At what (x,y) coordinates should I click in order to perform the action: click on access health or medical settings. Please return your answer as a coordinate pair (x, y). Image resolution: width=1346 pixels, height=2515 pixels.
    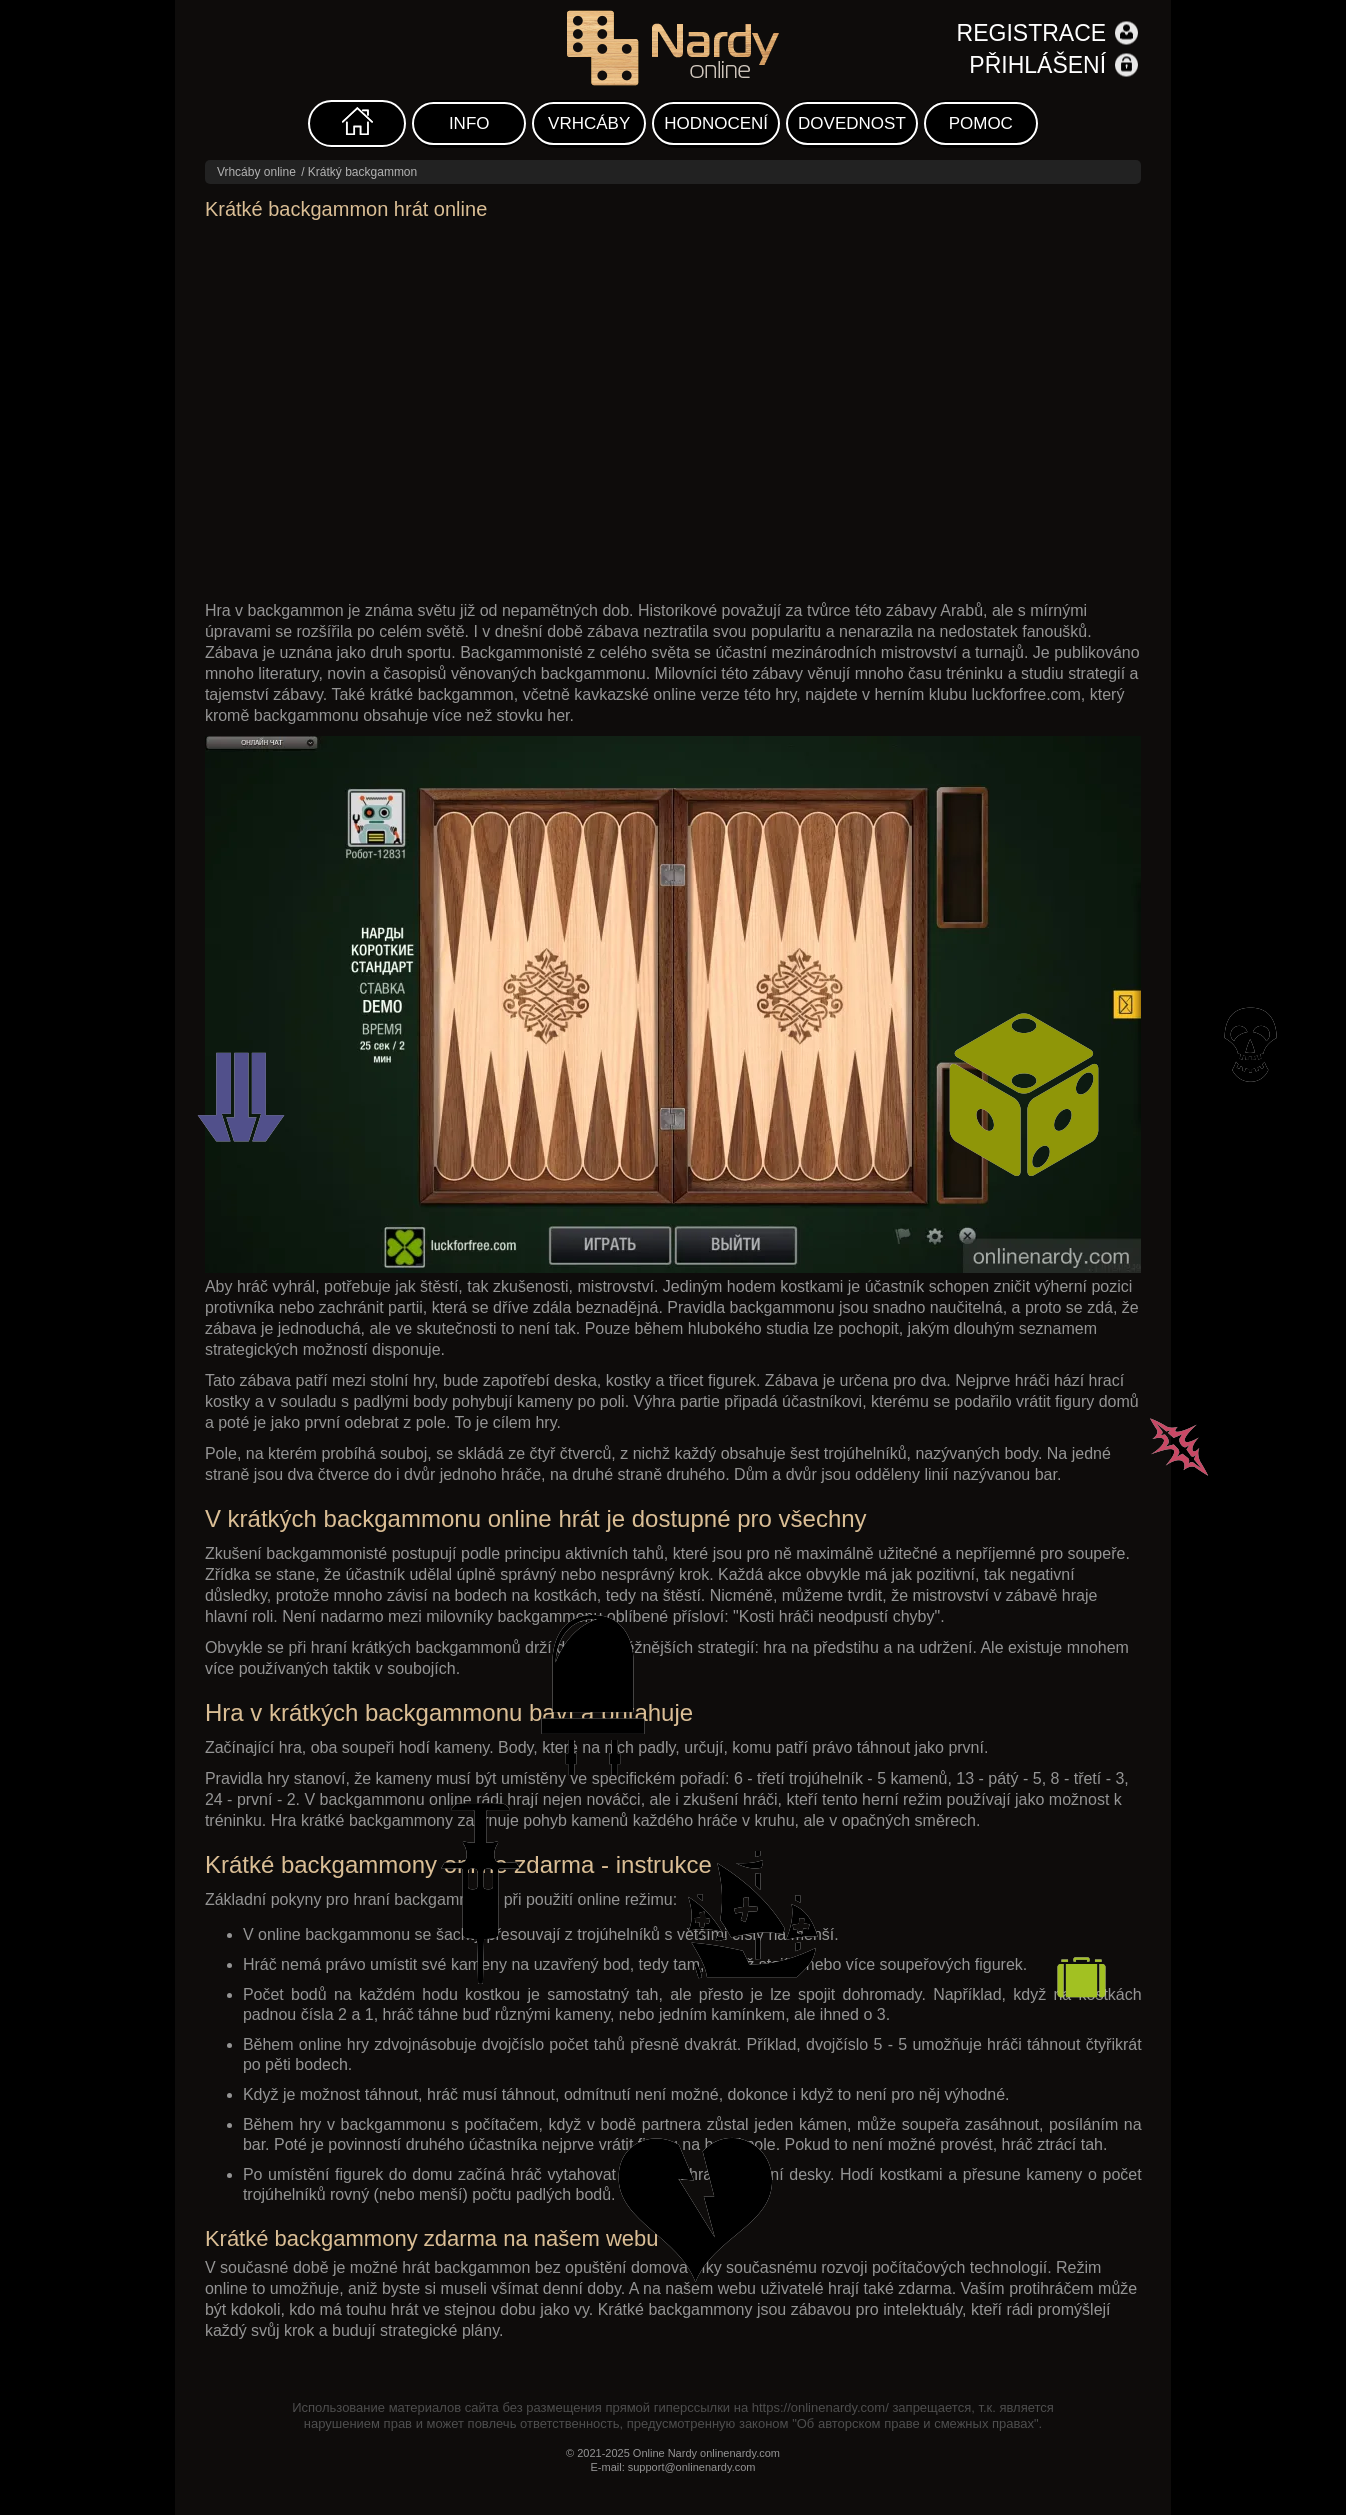
    Looking at the image, I should click on (480, 1893).